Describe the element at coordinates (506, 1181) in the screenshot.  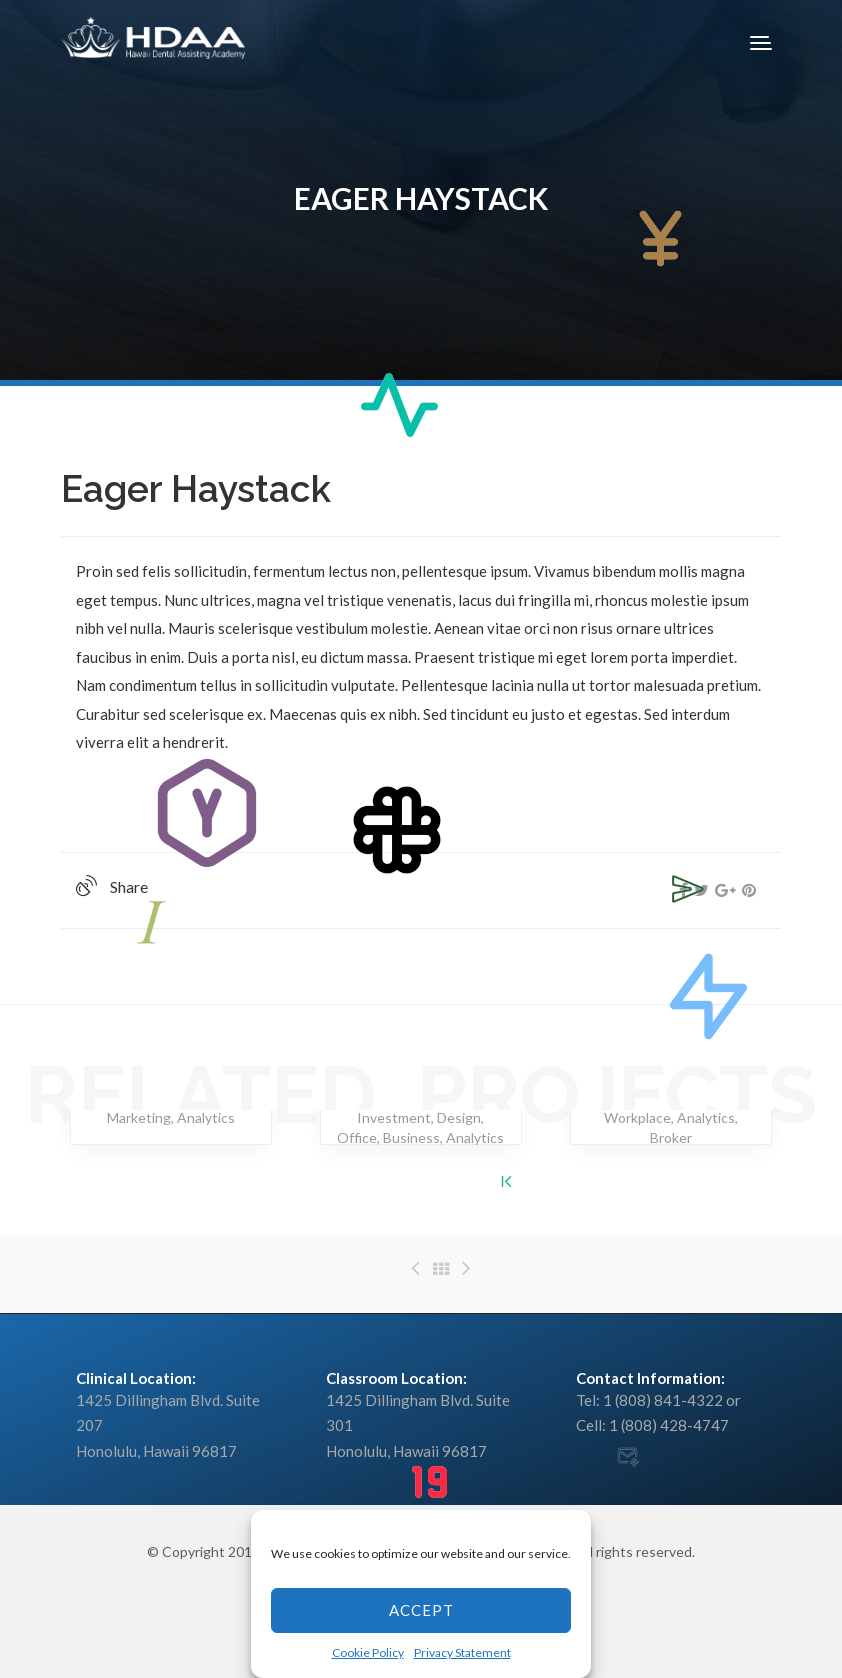
I see `skip to the beginning` at that location.